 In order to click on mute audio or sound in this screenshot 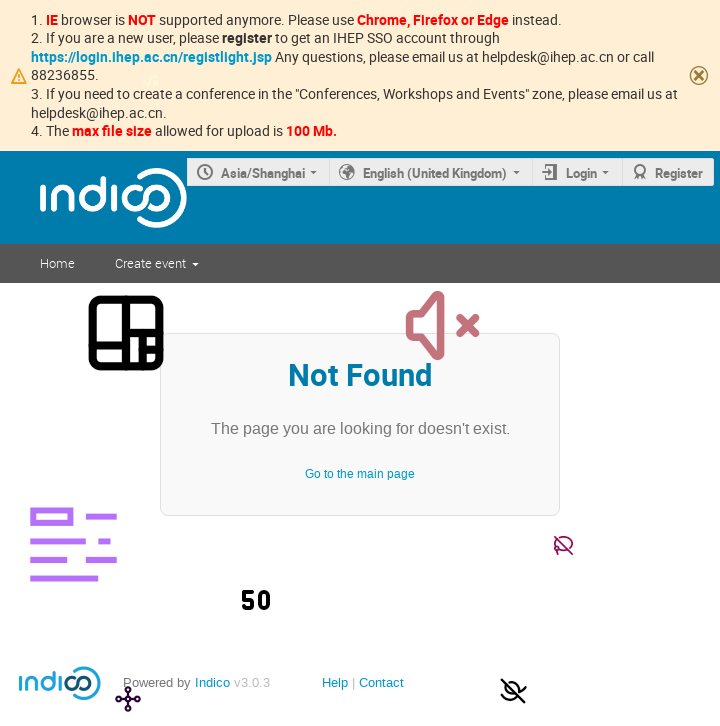, I will do `click(444, 325)`.